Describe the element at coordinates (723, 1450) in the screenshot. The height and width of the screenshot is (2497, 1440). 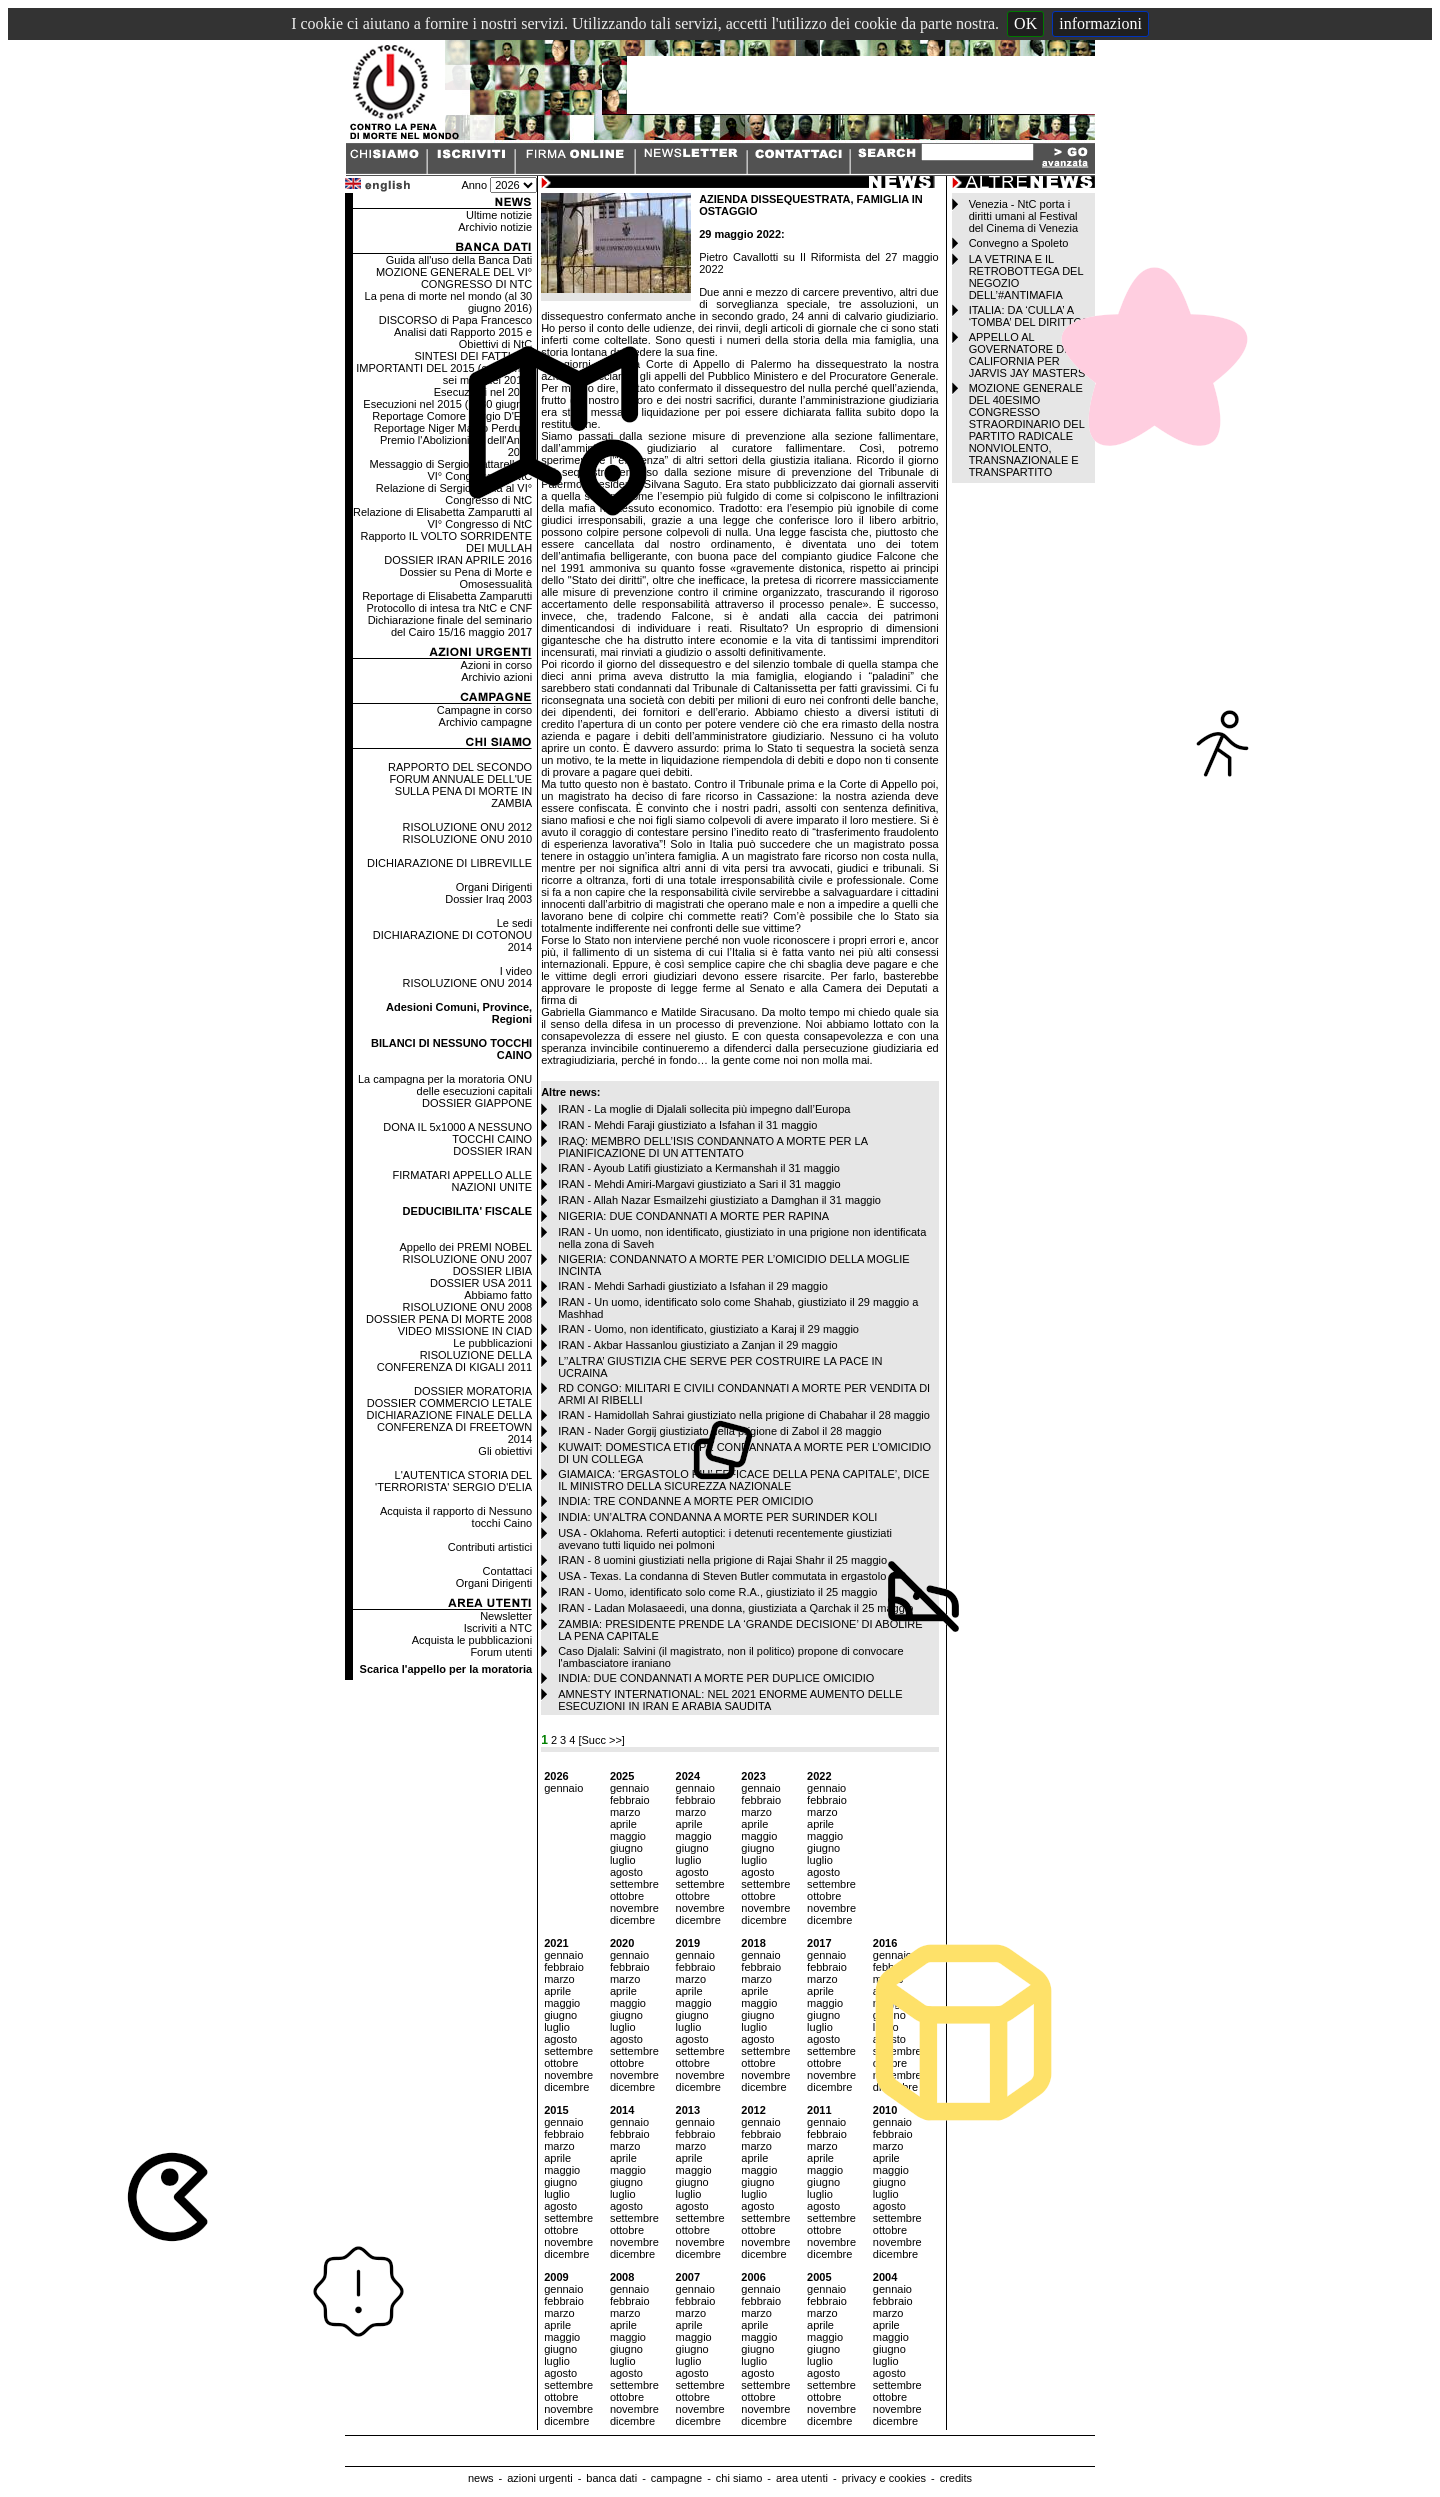
I see `swipe to switch between cards or items` at that location.